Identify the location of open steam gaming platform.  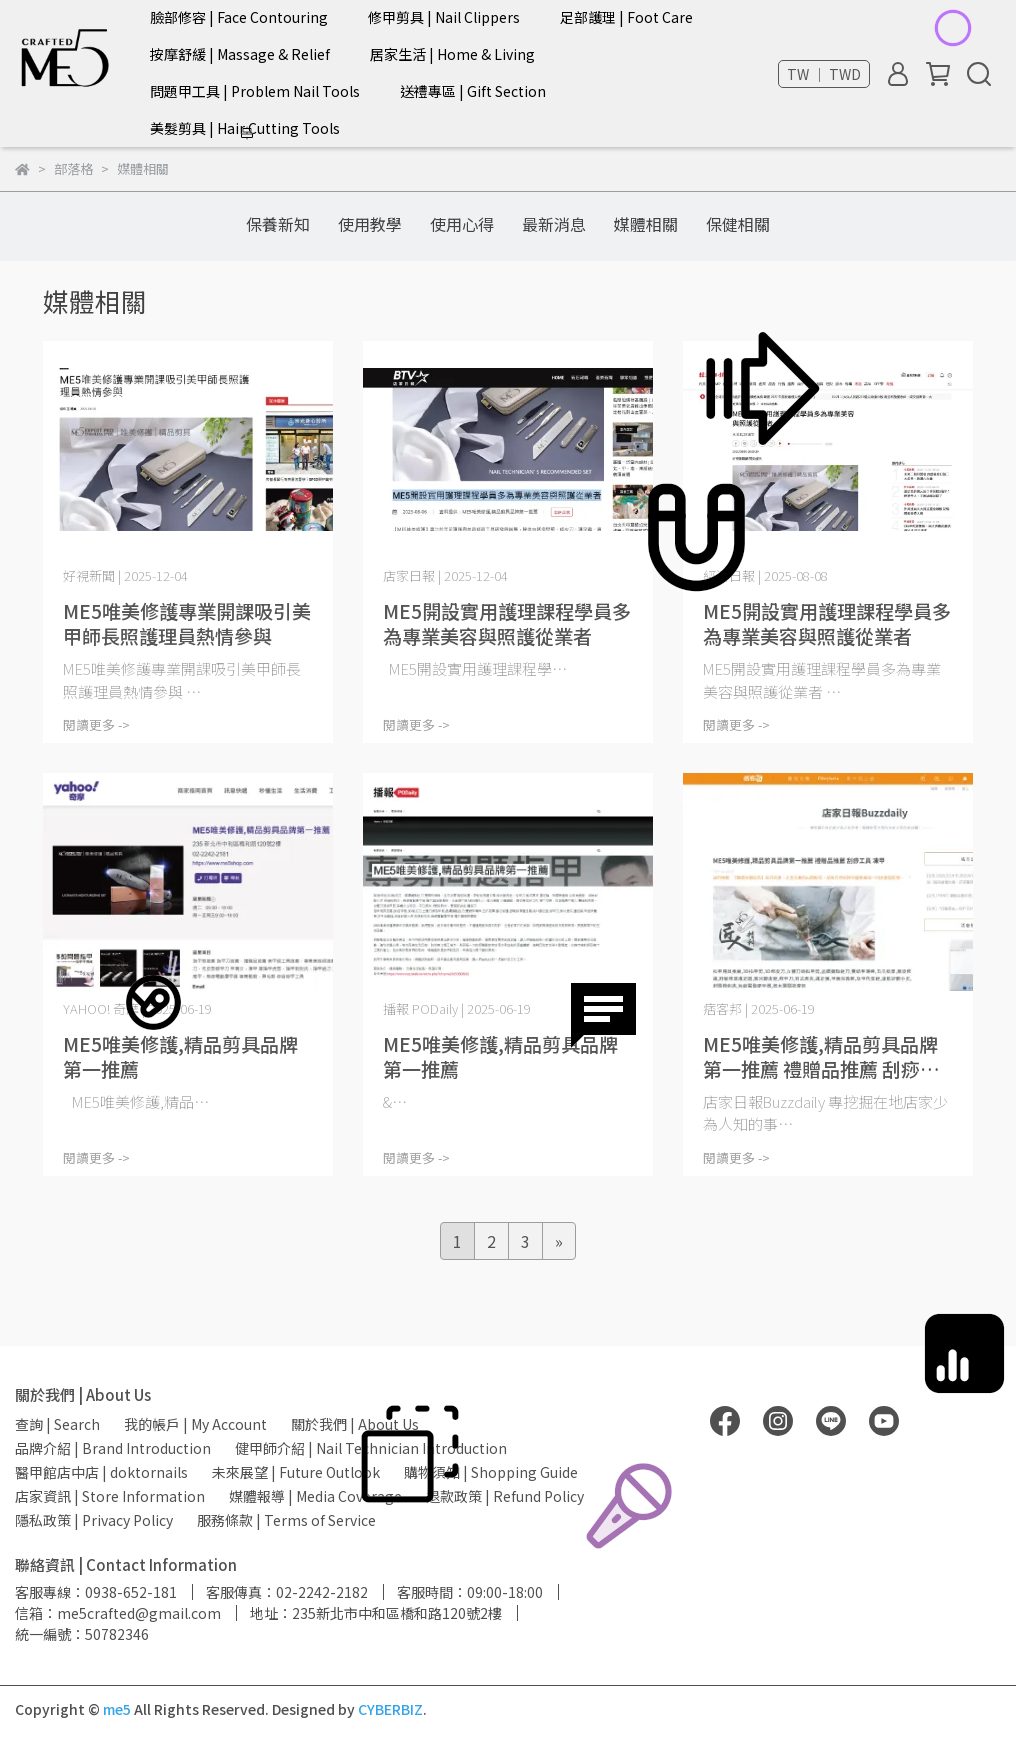
(153, 1002).